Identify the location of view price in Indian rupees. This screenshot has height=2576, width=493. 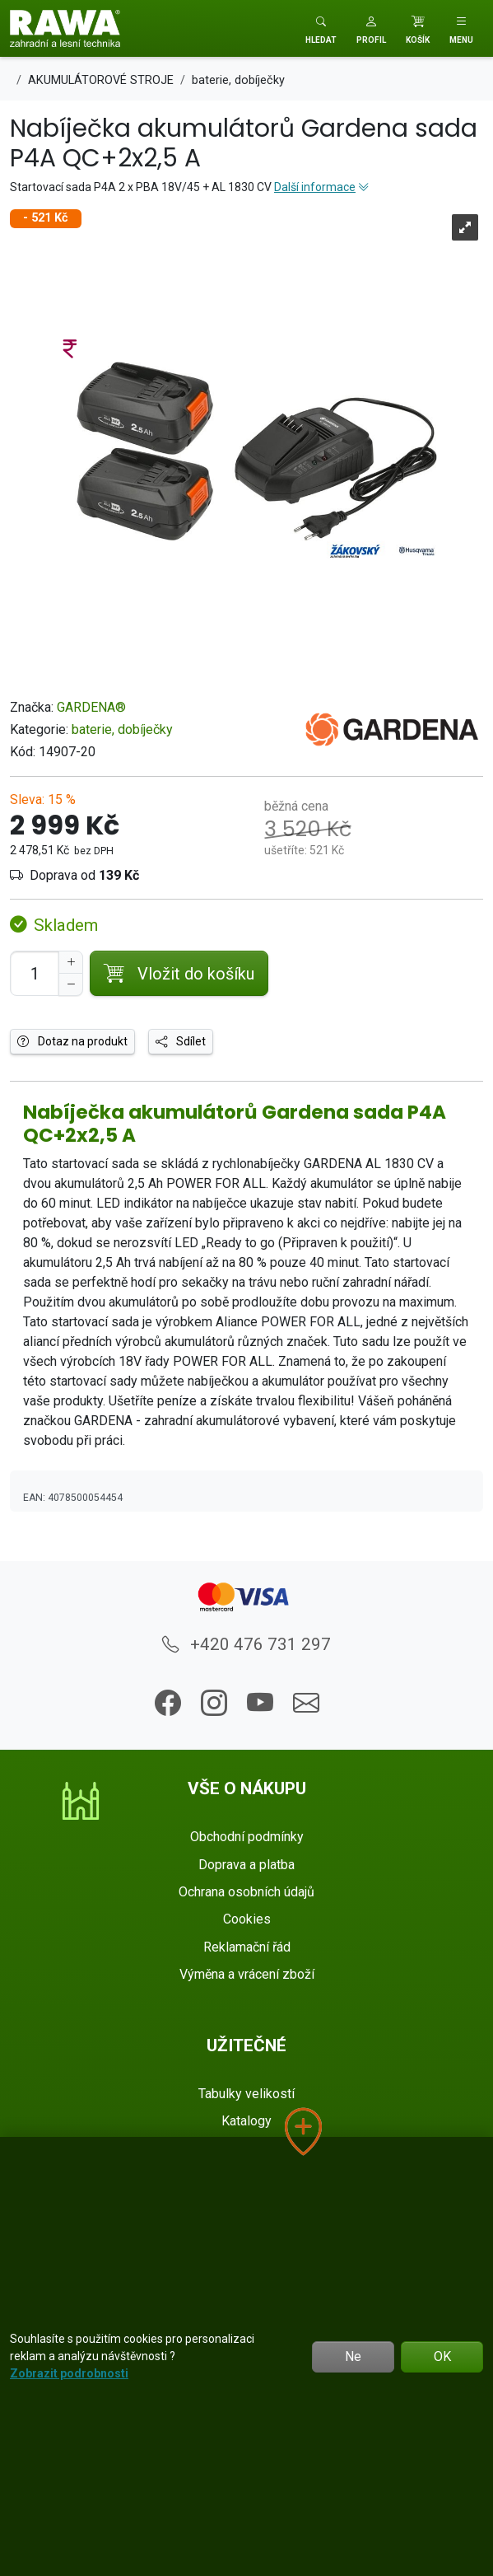
(69, 348).